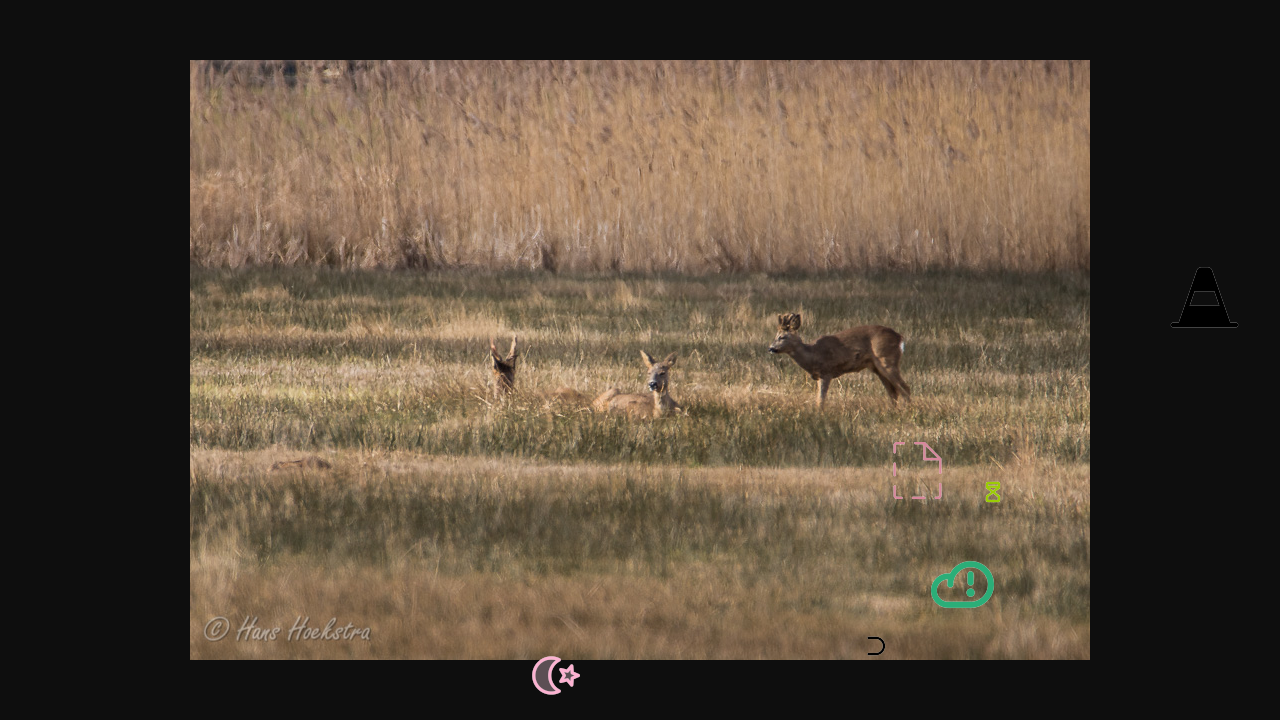  What do you see at coordinates (1204, 298) in the screenshot?
I see `indicates construction or maintenance in progress` at bounding box center [1204, 298].